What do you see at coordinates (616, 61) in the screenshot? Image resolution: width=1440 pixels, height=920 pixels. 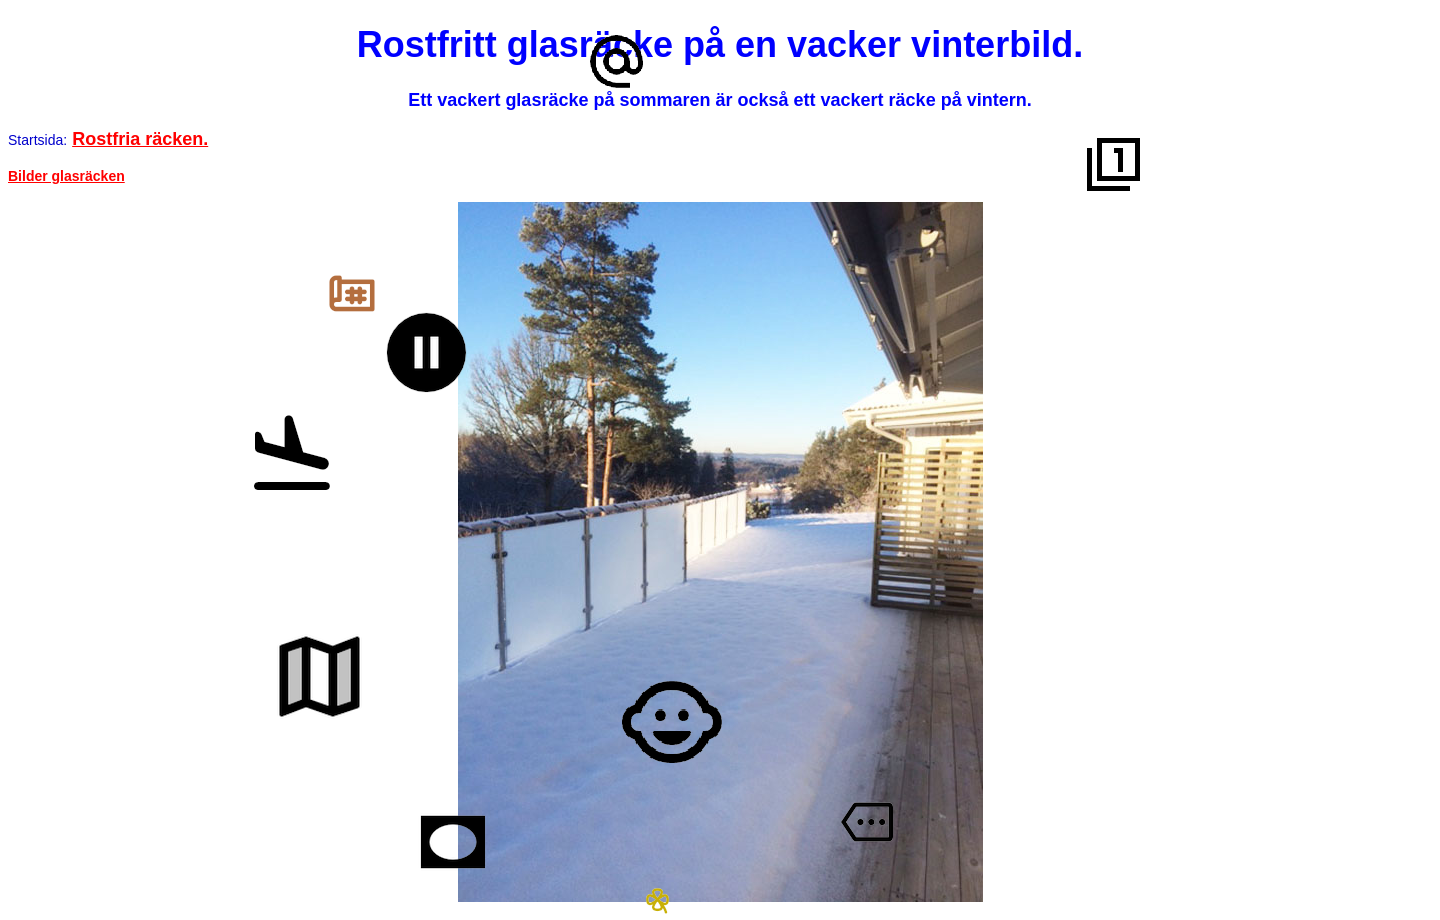 I see `enter or view email address` at bounding box center [616, 61].